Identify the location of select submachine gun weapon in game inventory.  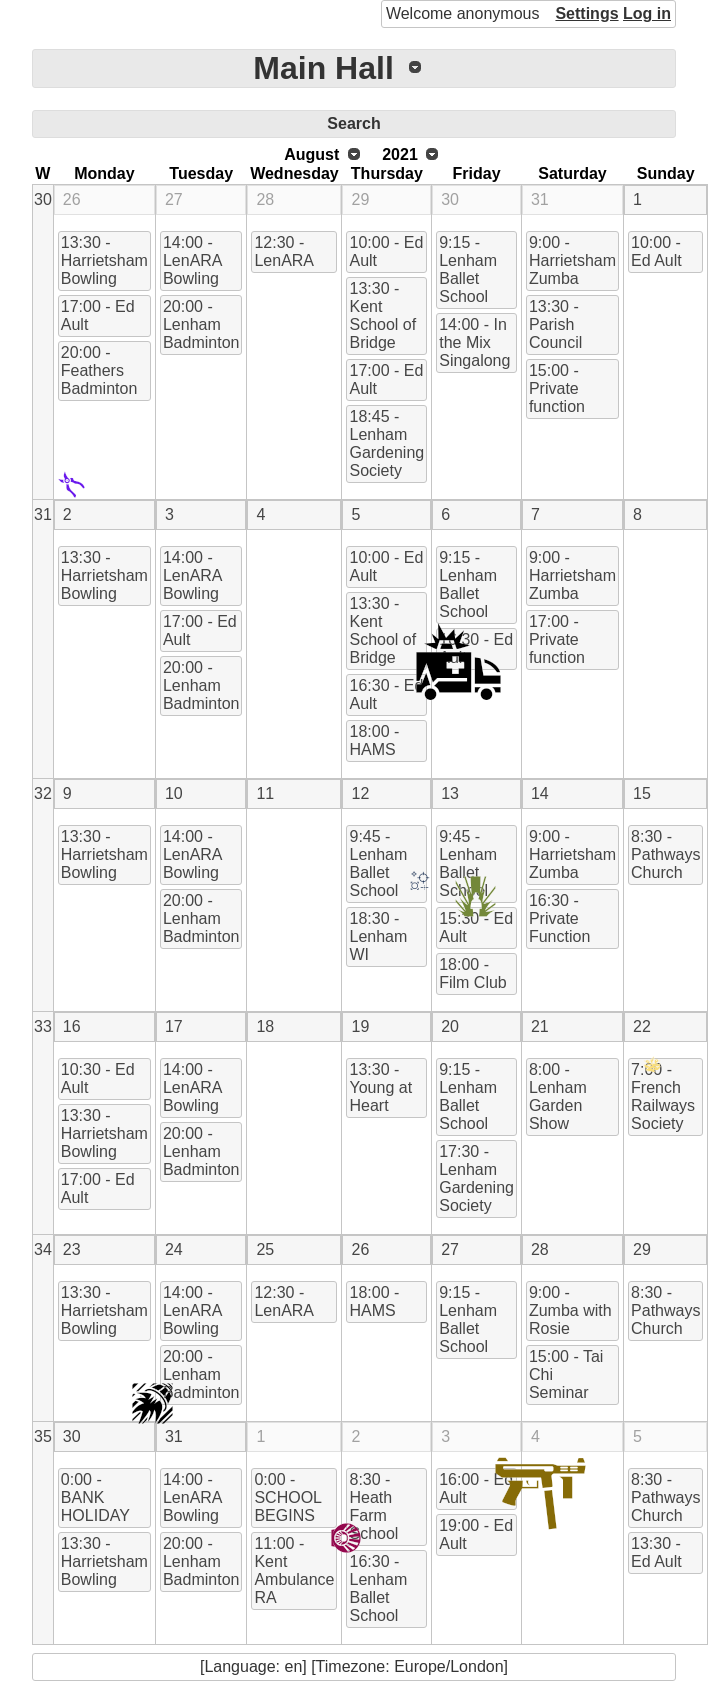
(540, 1493).